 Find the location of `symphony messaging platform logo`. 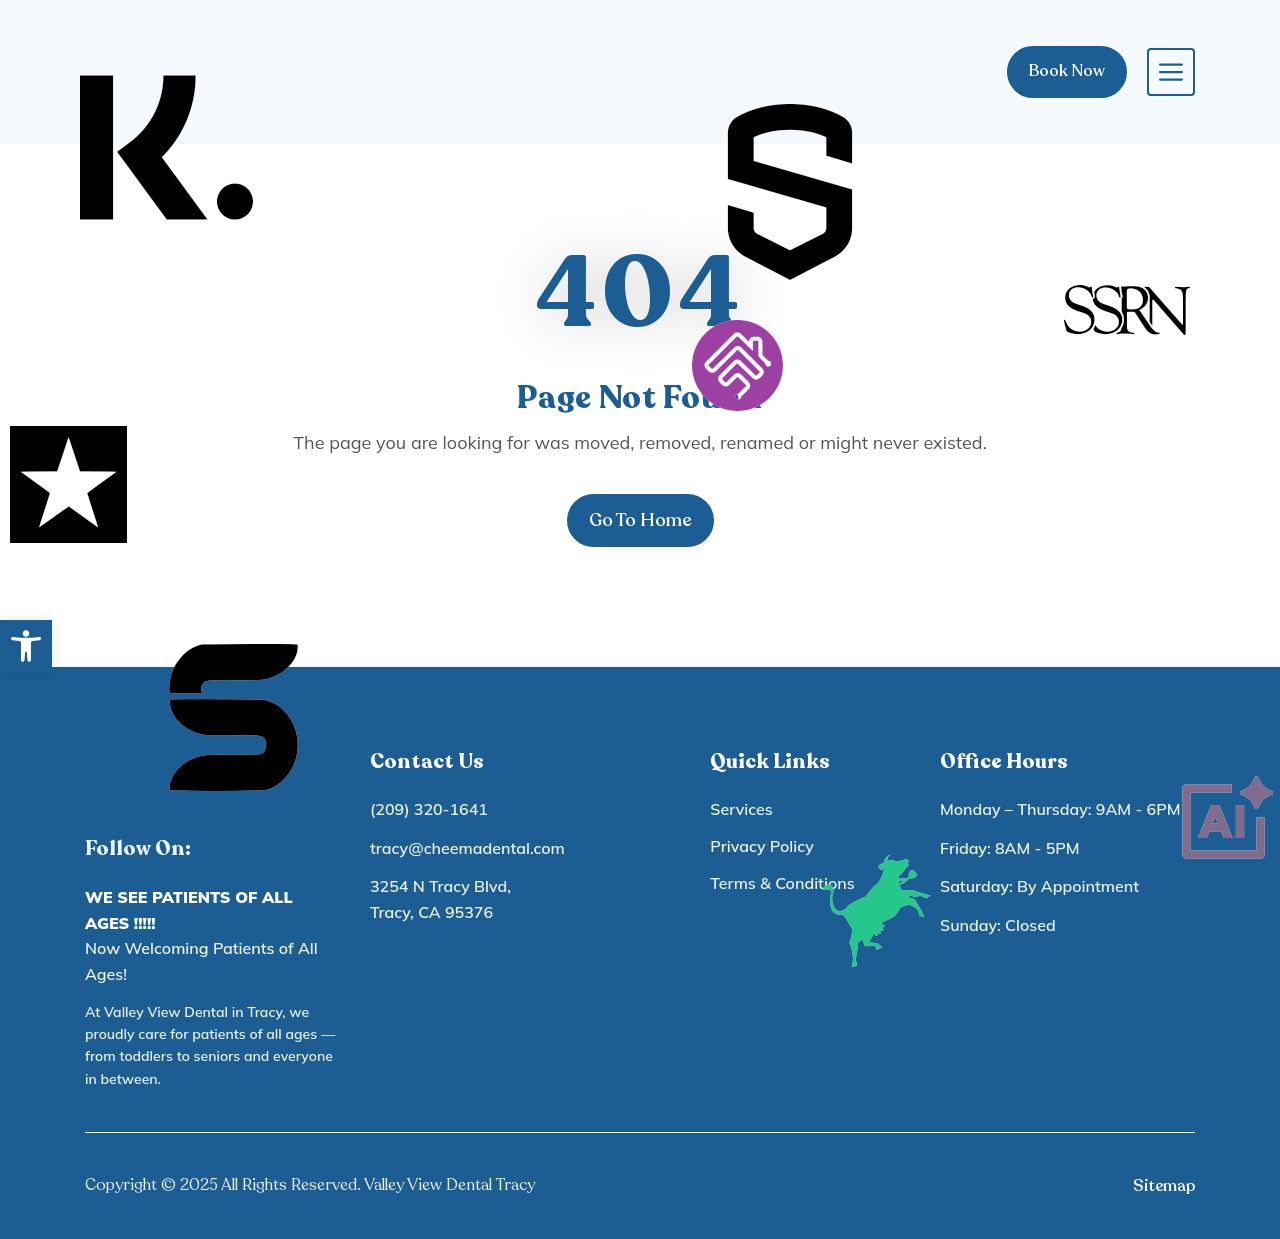

symphony messaging platform logo is located at coordinates (790, 192).